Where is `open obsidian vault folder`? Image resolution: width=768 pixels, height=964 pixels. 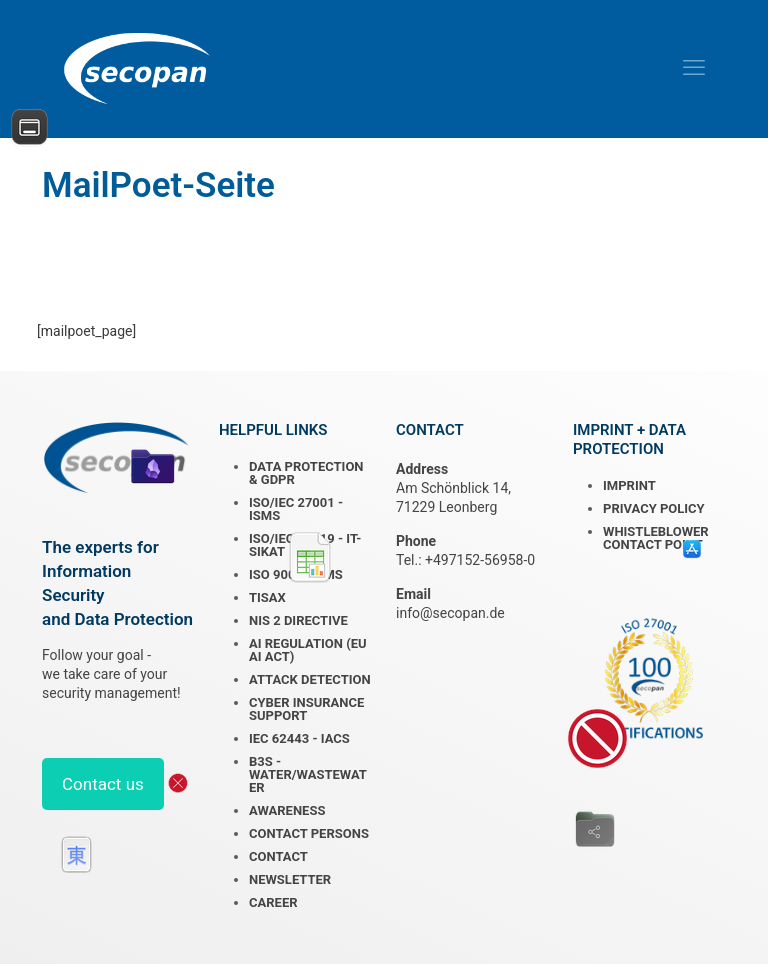 open obsidian vault folder is located at coordinates (152, 467).